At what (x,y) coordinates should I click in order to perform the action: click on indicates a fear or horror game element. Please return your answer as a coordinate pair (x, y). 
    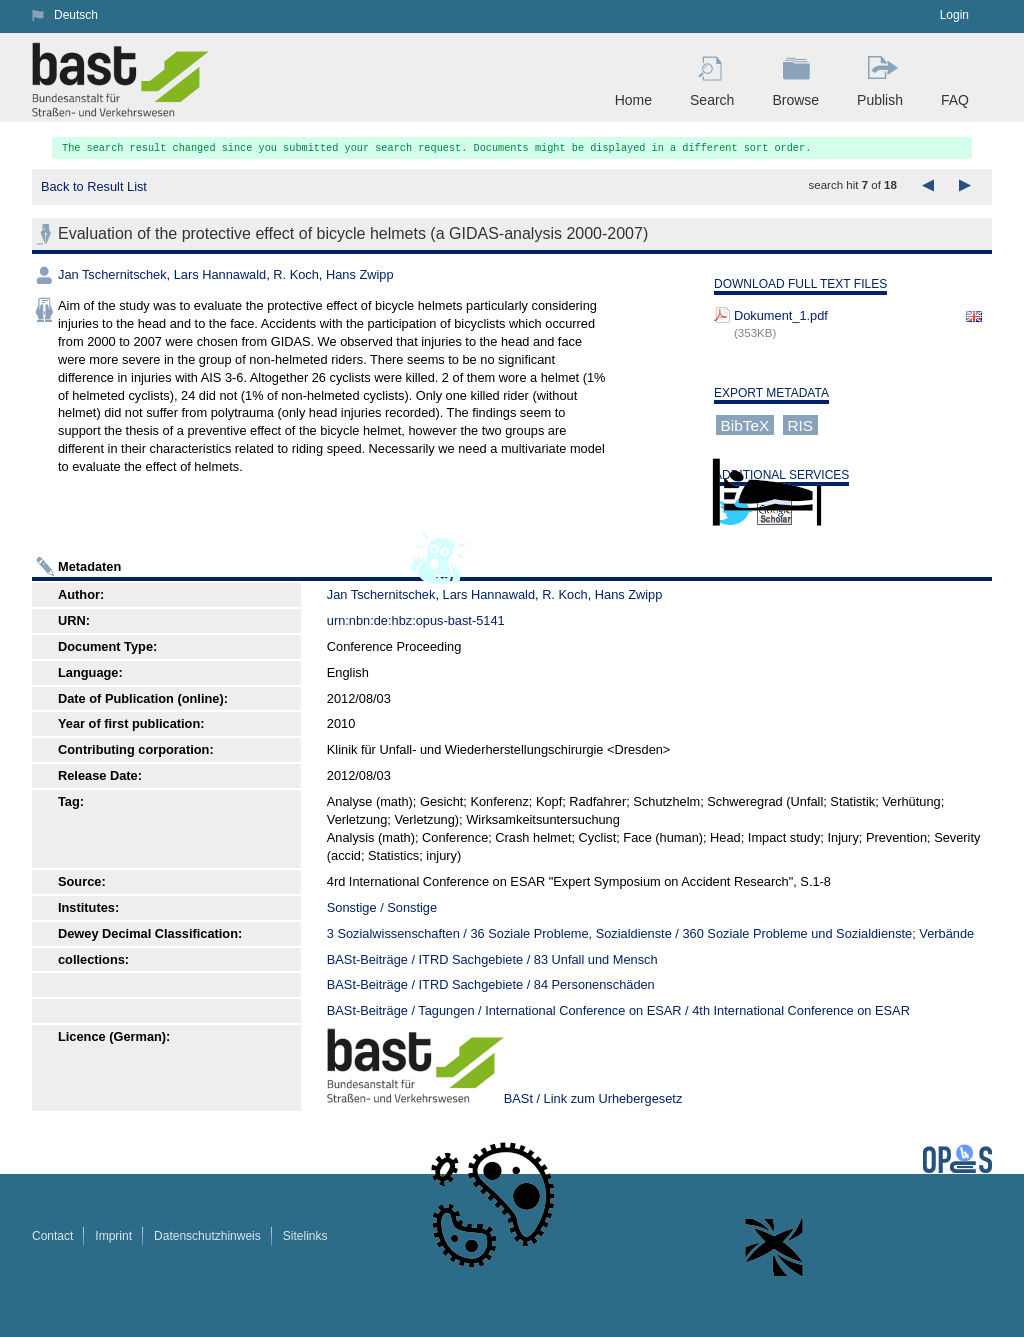
    Looking at the image, I should click on (437, 559).